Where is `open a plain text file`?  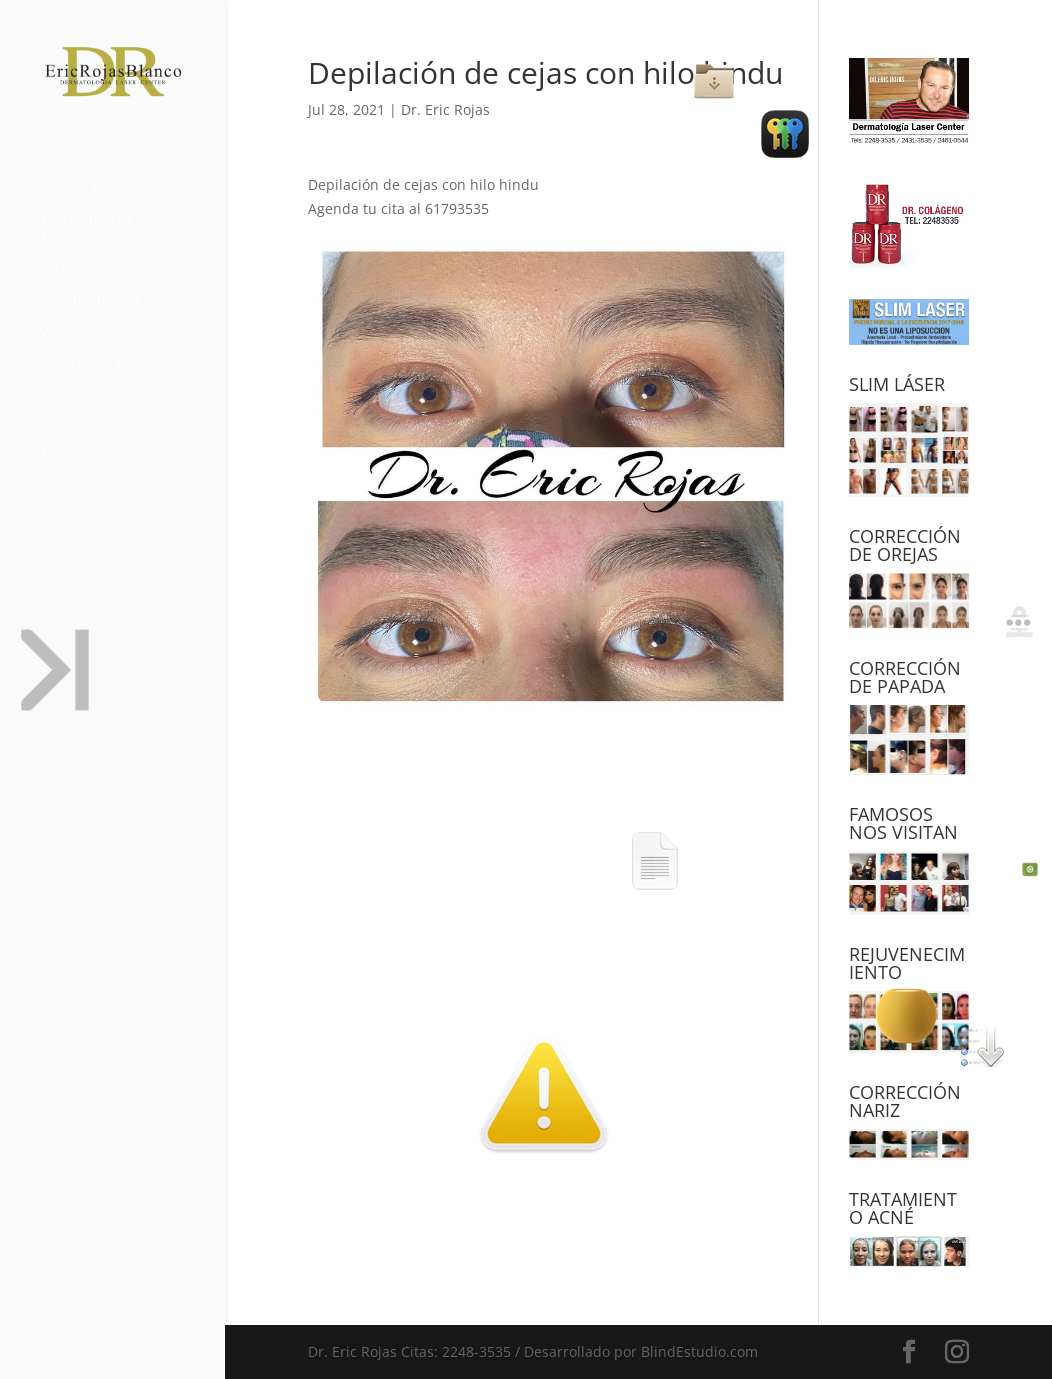
open a plain text file is located at coordinates (655, 861).